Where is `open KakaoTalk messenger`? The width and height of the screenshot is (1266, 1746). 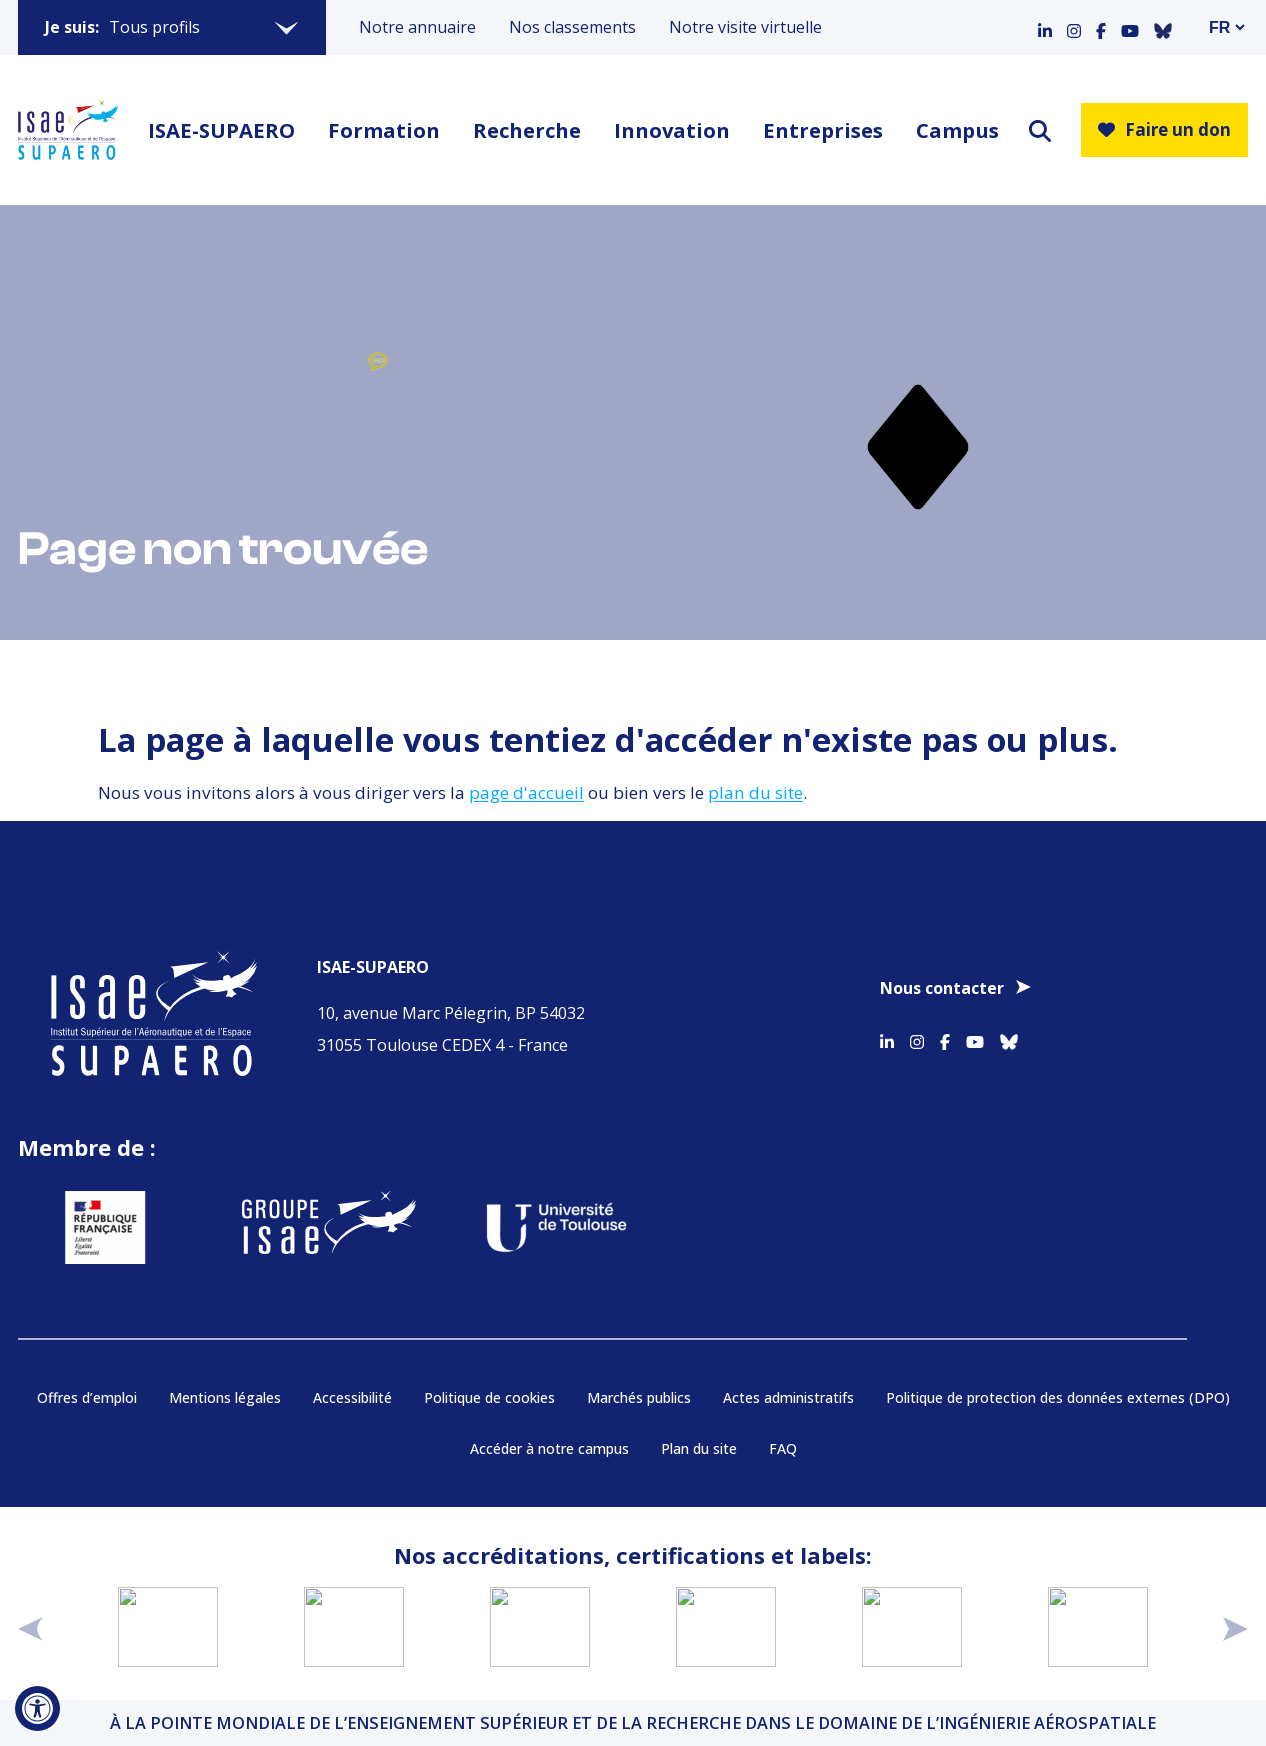
open KakaoTalk messenger is located at coordinates (378, 361).